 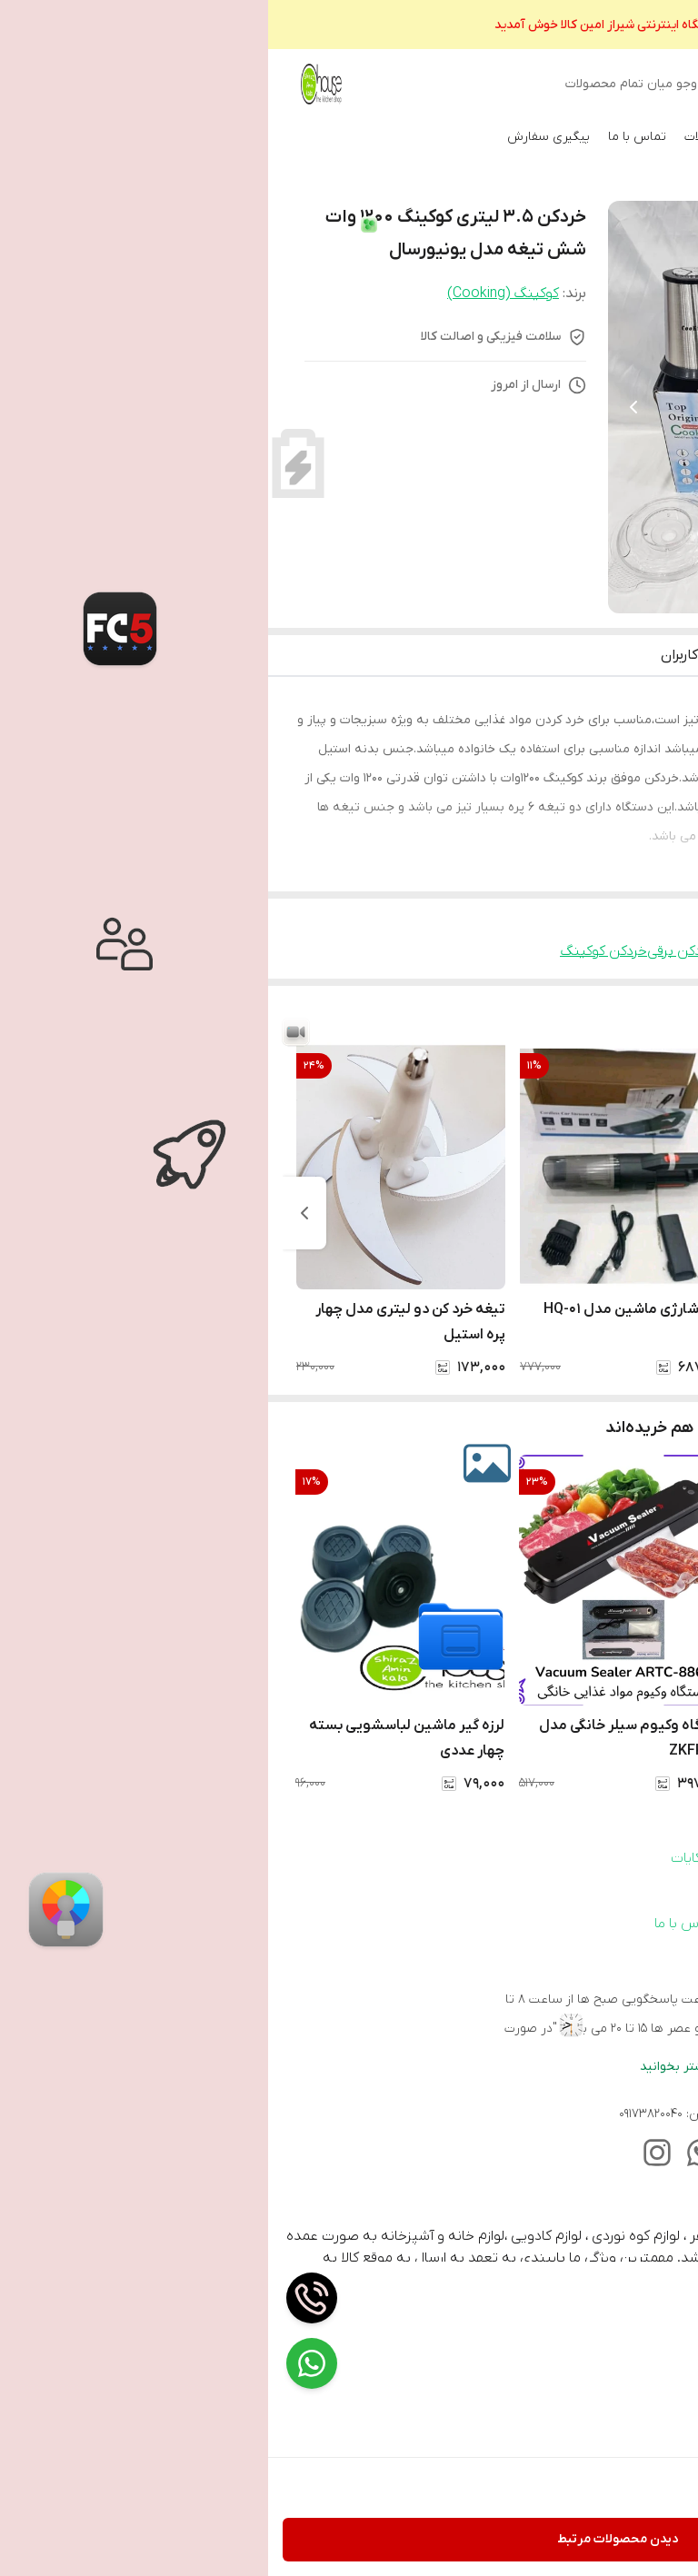 I want to click on open date and time settings, so click(x=571, y=2024).